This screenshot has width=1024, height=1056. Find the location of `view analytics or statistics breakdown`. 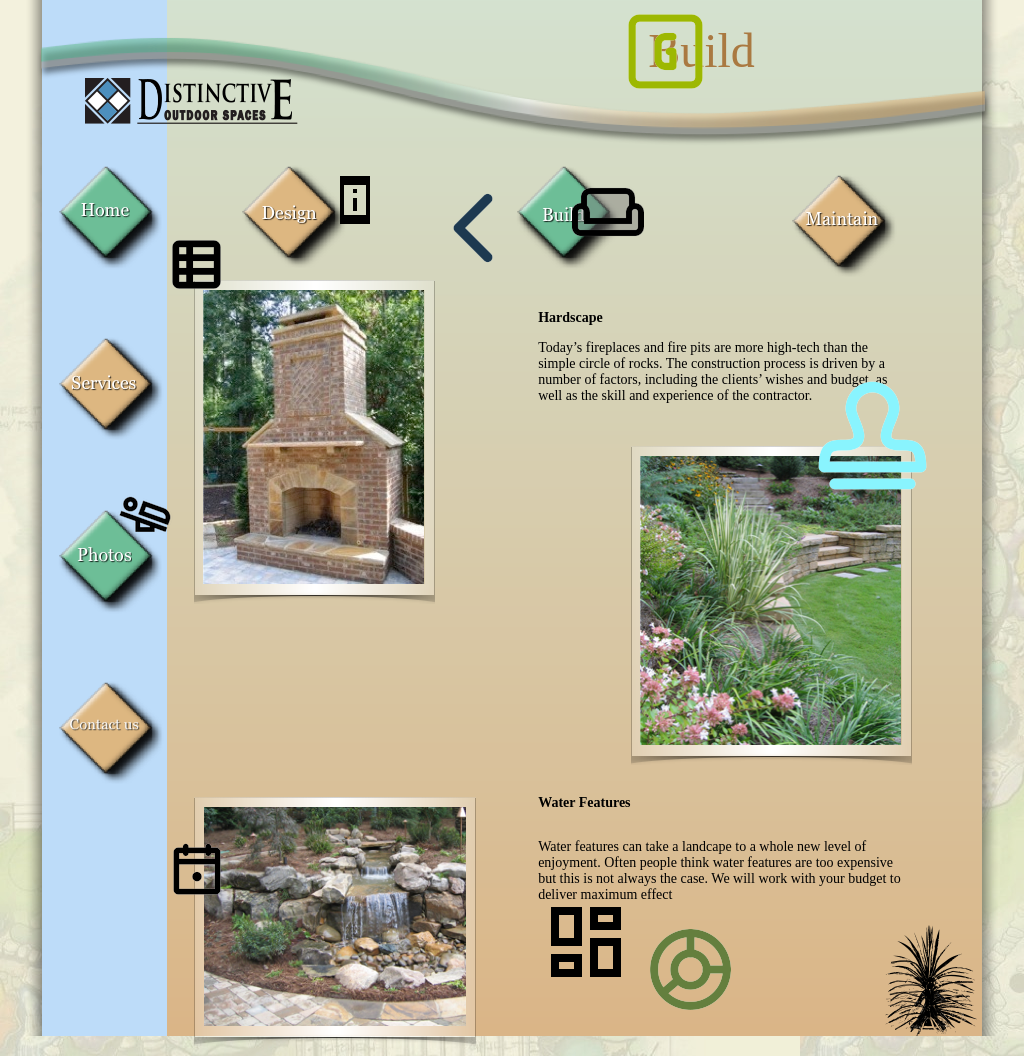

view analytics or statistics breakdown is located at coordinates (690, 969).